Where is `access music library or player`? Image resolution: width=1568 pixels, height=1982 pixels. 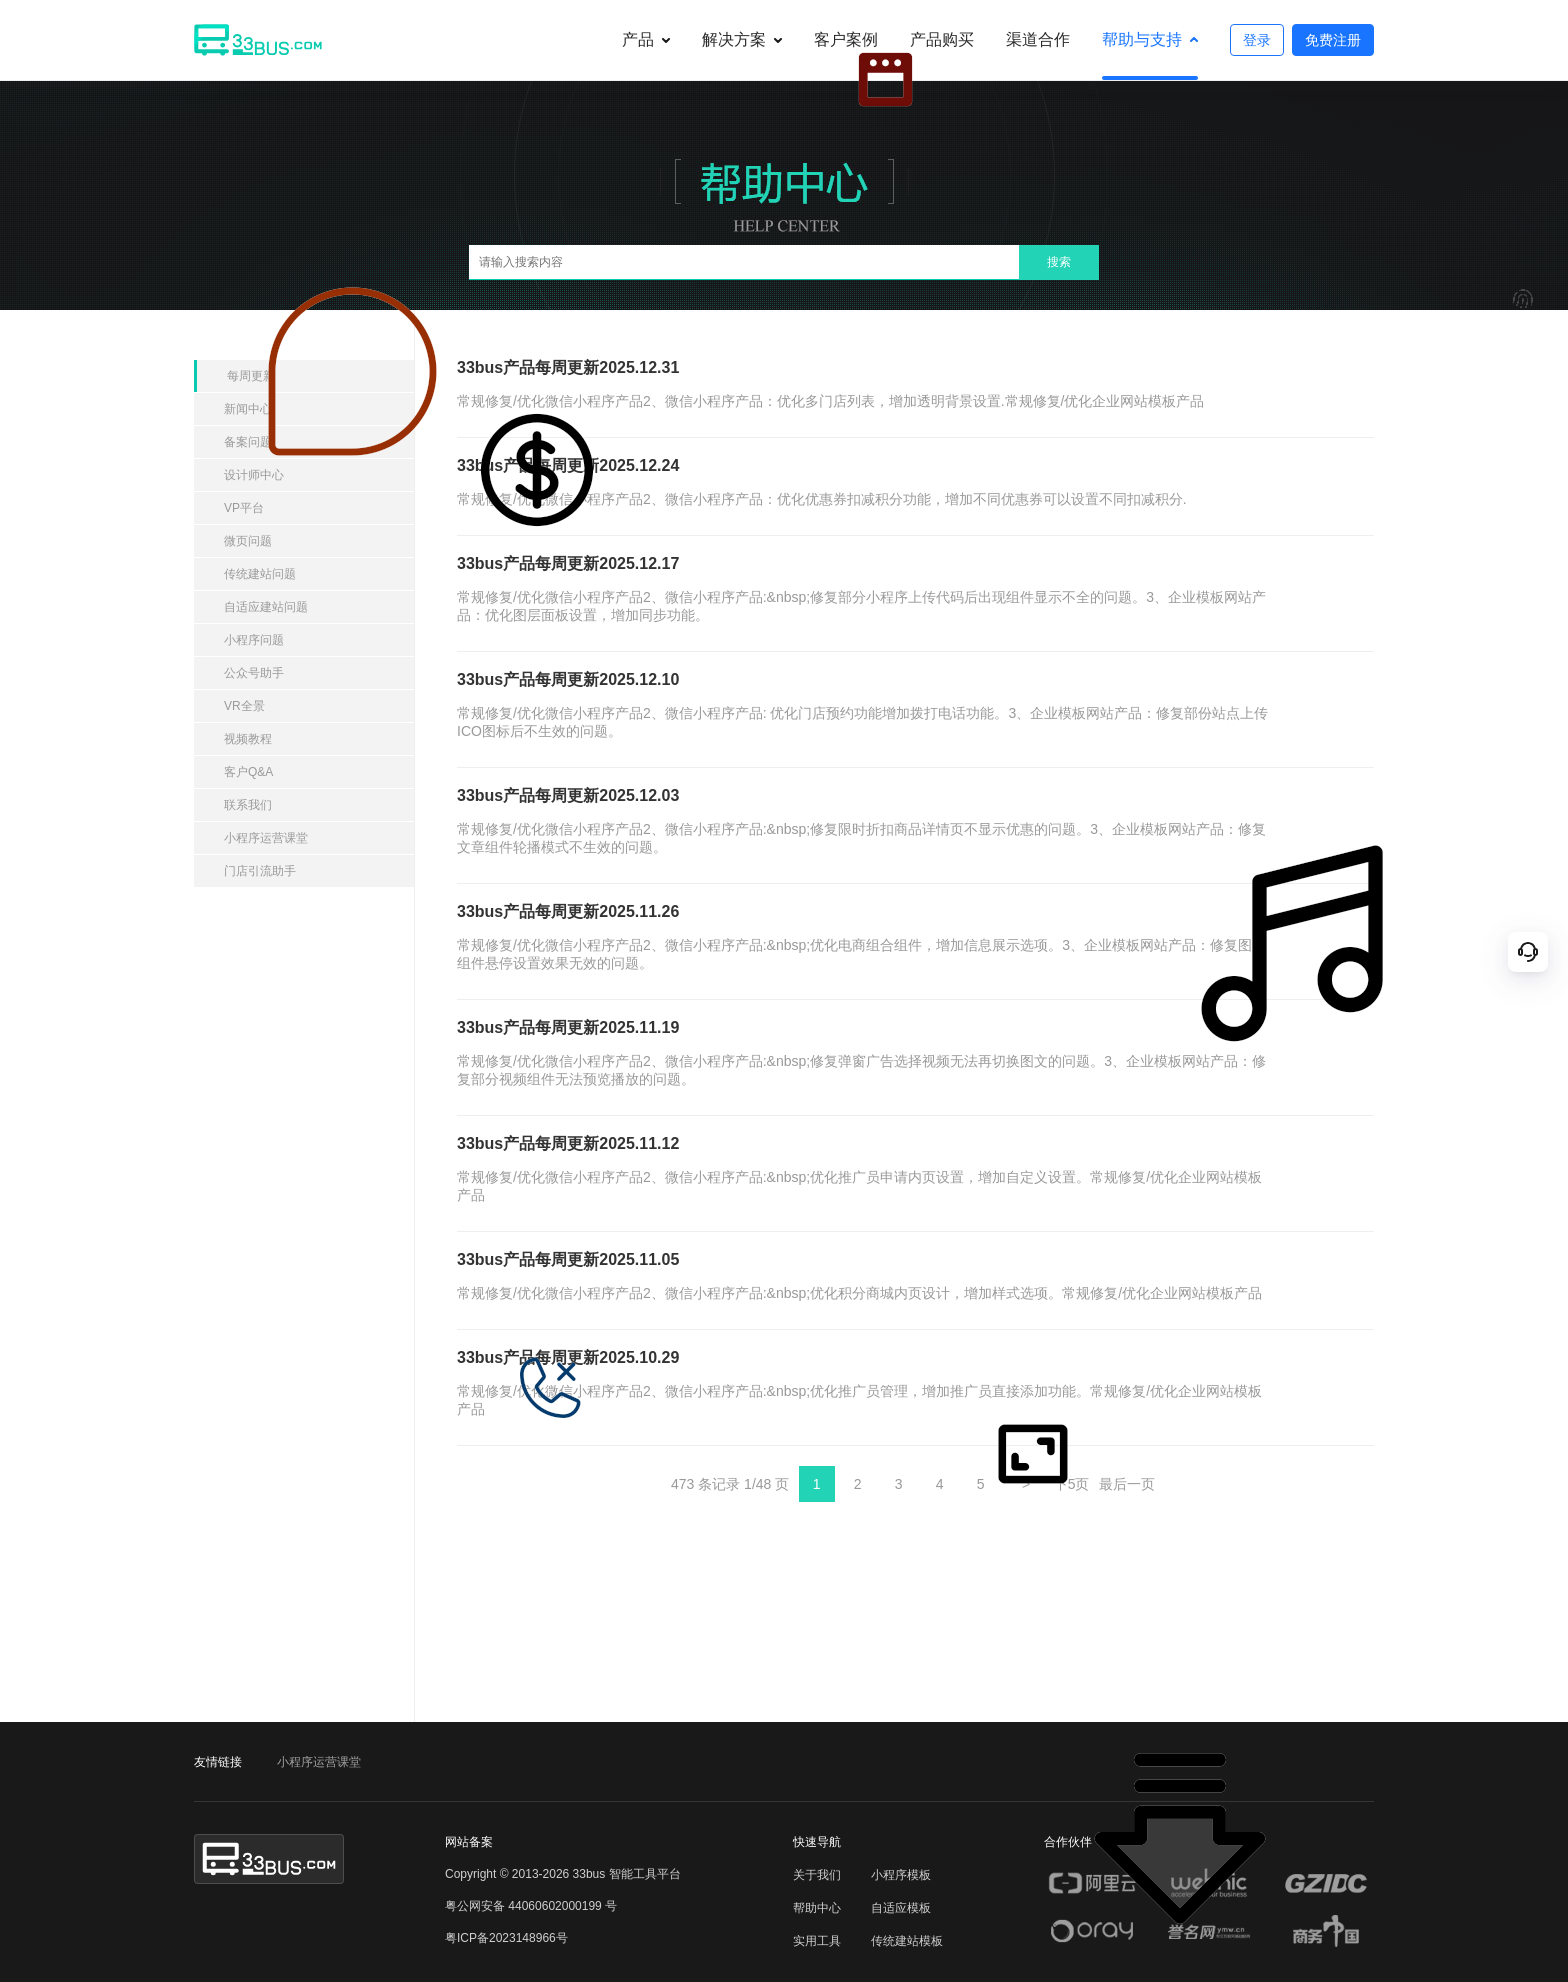
access music library or player is located at coordinates (1303, 947).